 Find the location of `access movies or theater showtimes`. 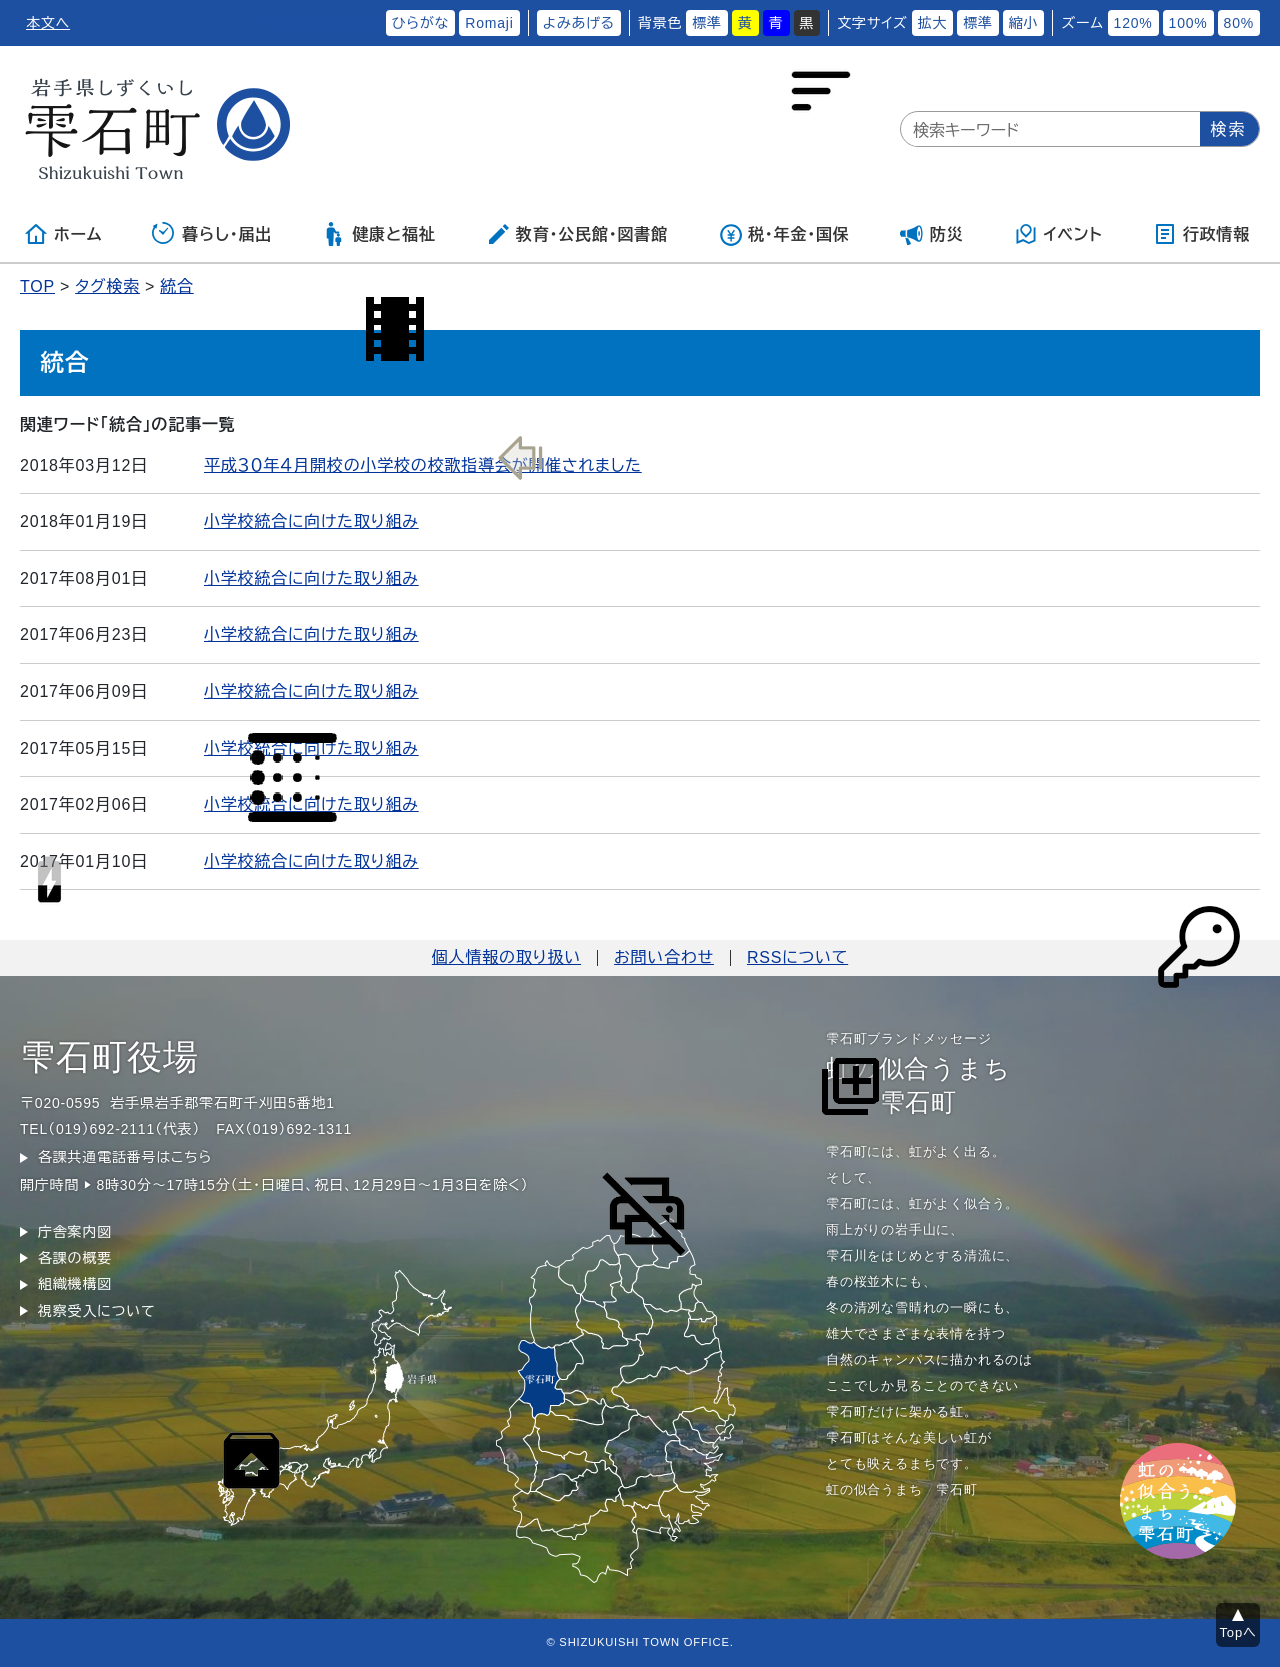

access movies or theater showtimes is located at coordinates (395, 329).